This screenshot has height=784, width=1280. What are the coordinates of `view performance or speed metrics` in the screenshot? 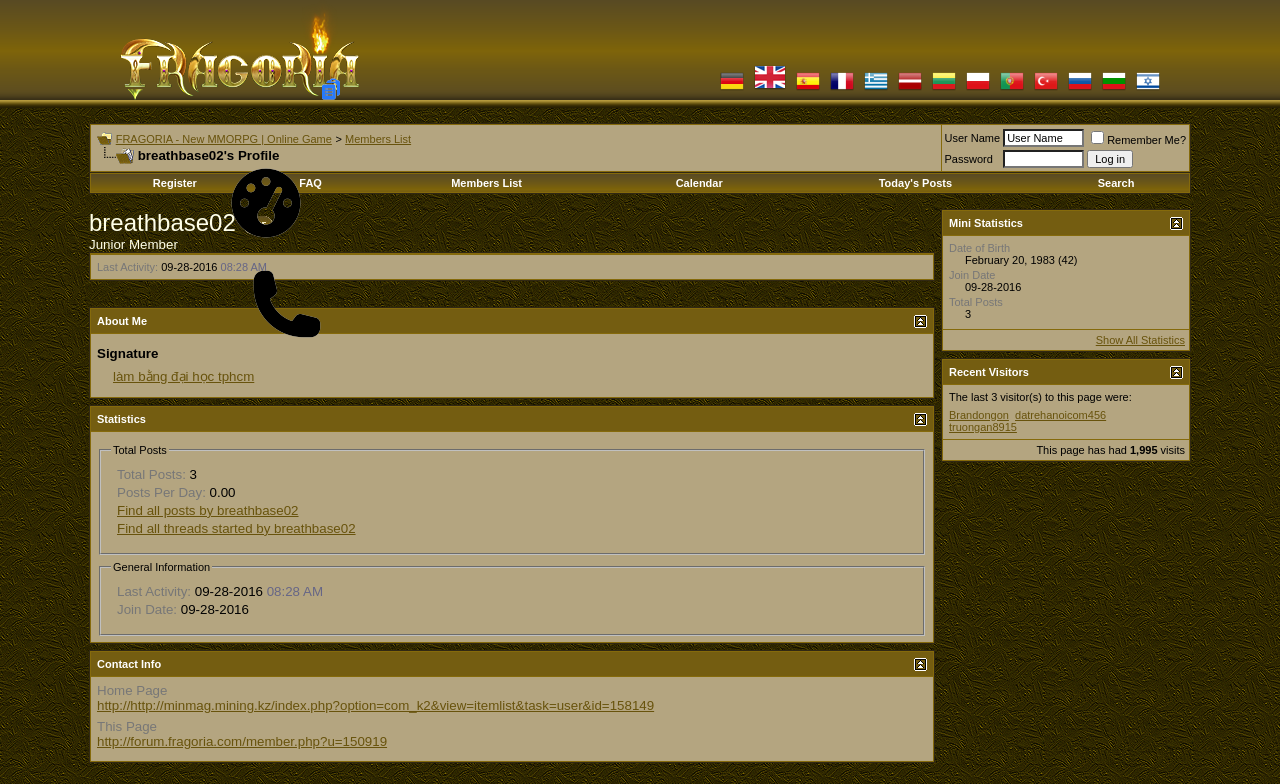 It's located at (266, 203).